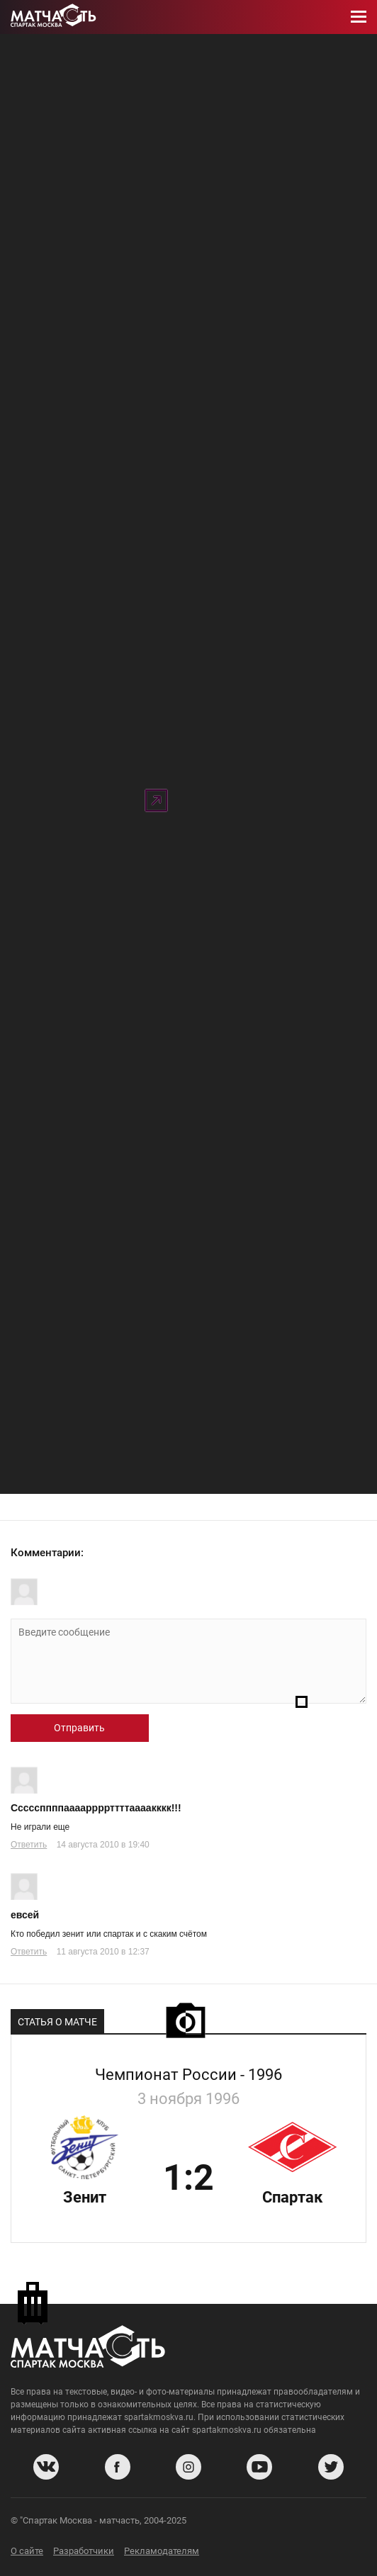 This screenshot has height=2576, width=377. I want to click on access travel or trip information, so click(33, 2303).